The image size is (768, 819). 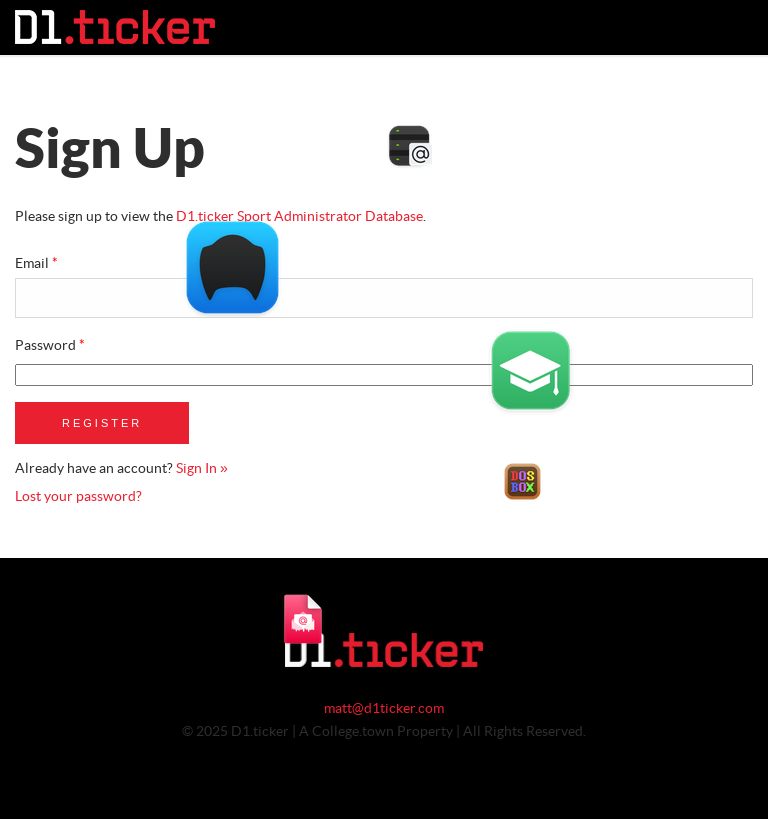 I want to click on access education app settings, so click(x=531, y=371).